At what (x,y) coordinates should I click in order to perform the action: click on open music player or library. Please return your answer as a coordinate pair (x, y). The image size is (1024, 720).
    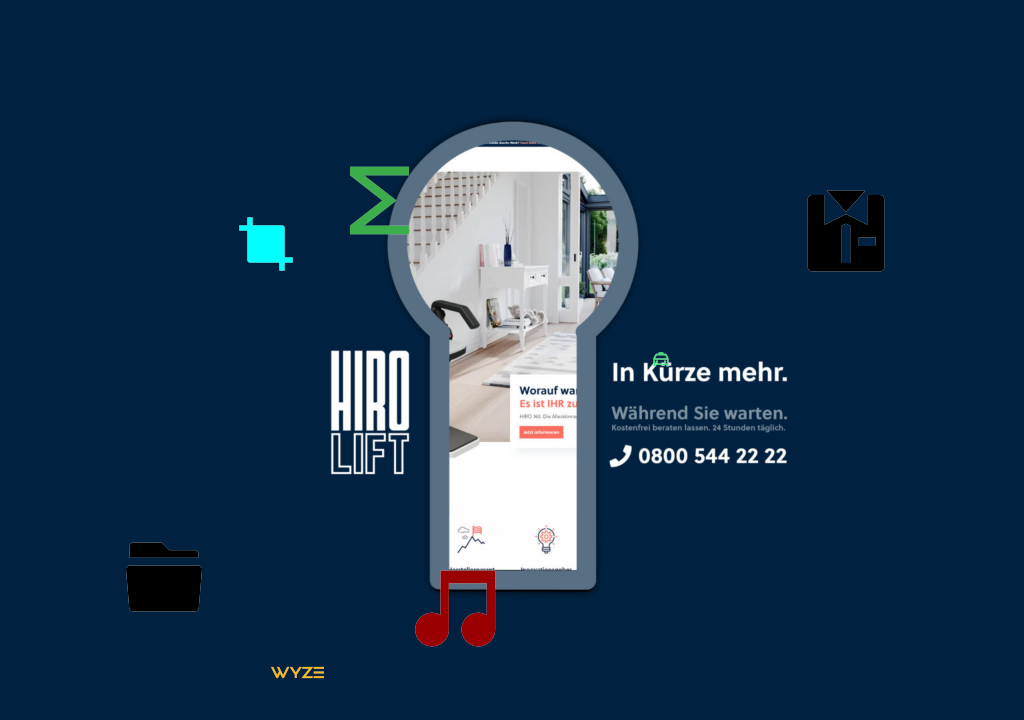
    Looking at the image, I should click on (461, 608).